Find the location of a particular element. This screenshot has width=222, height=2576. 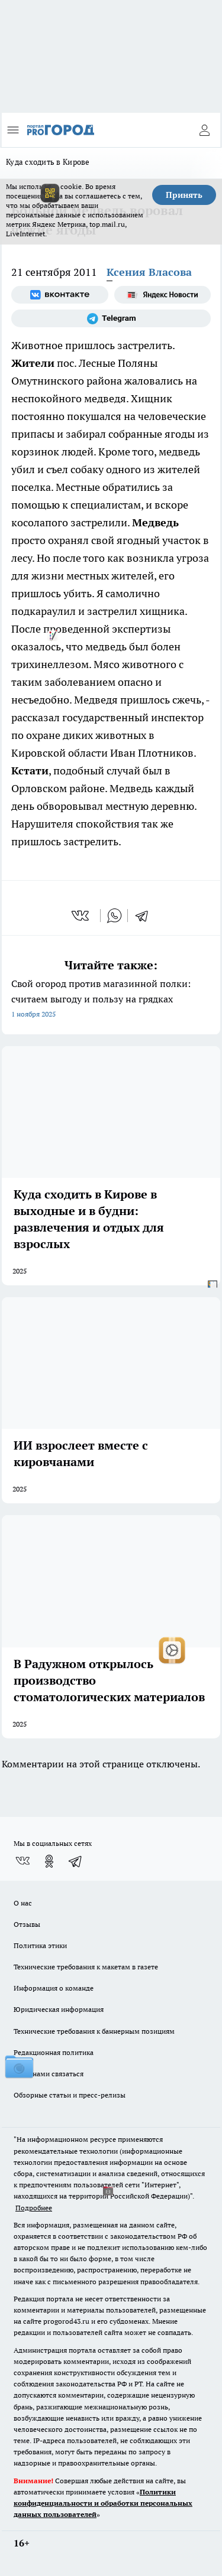

open Maxon application folder is located at coordinates (19, 2066).